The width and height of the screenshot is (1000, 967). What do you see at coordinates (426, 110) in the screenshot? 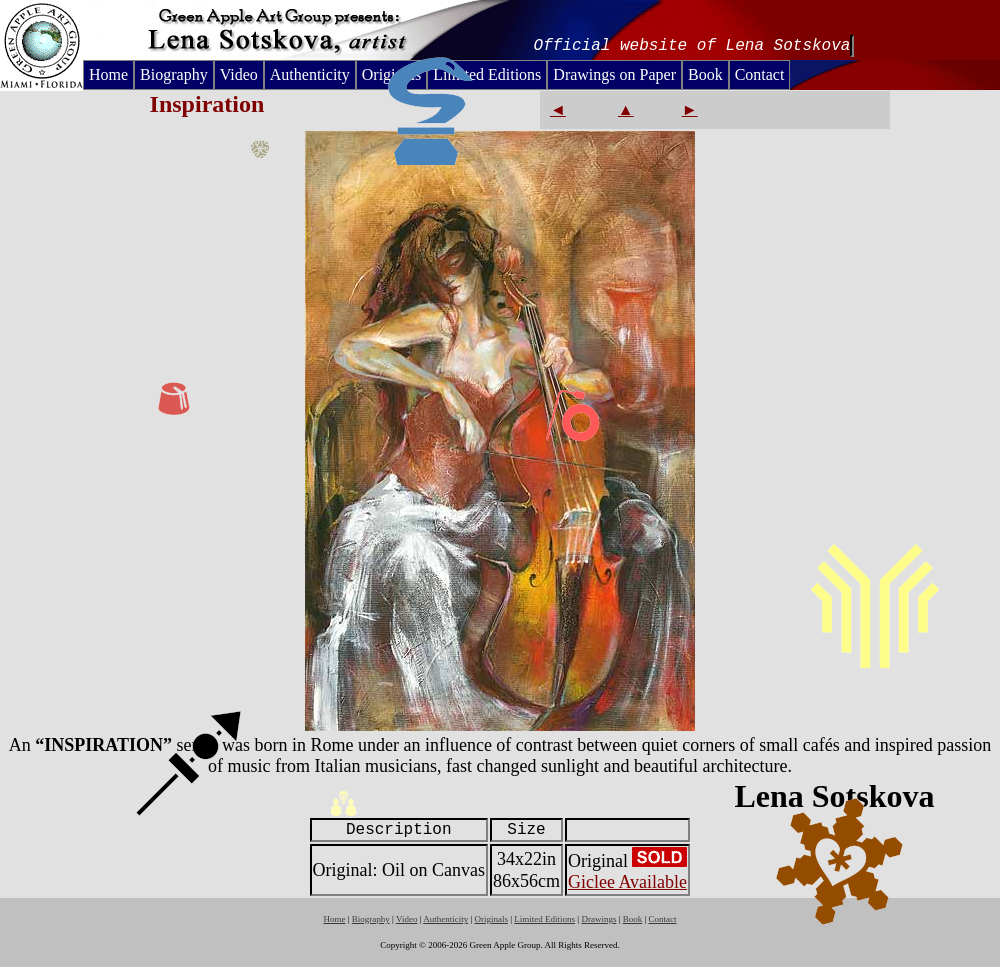
I see `access potion or alchemy inventory` at bounding box center [426, 110].